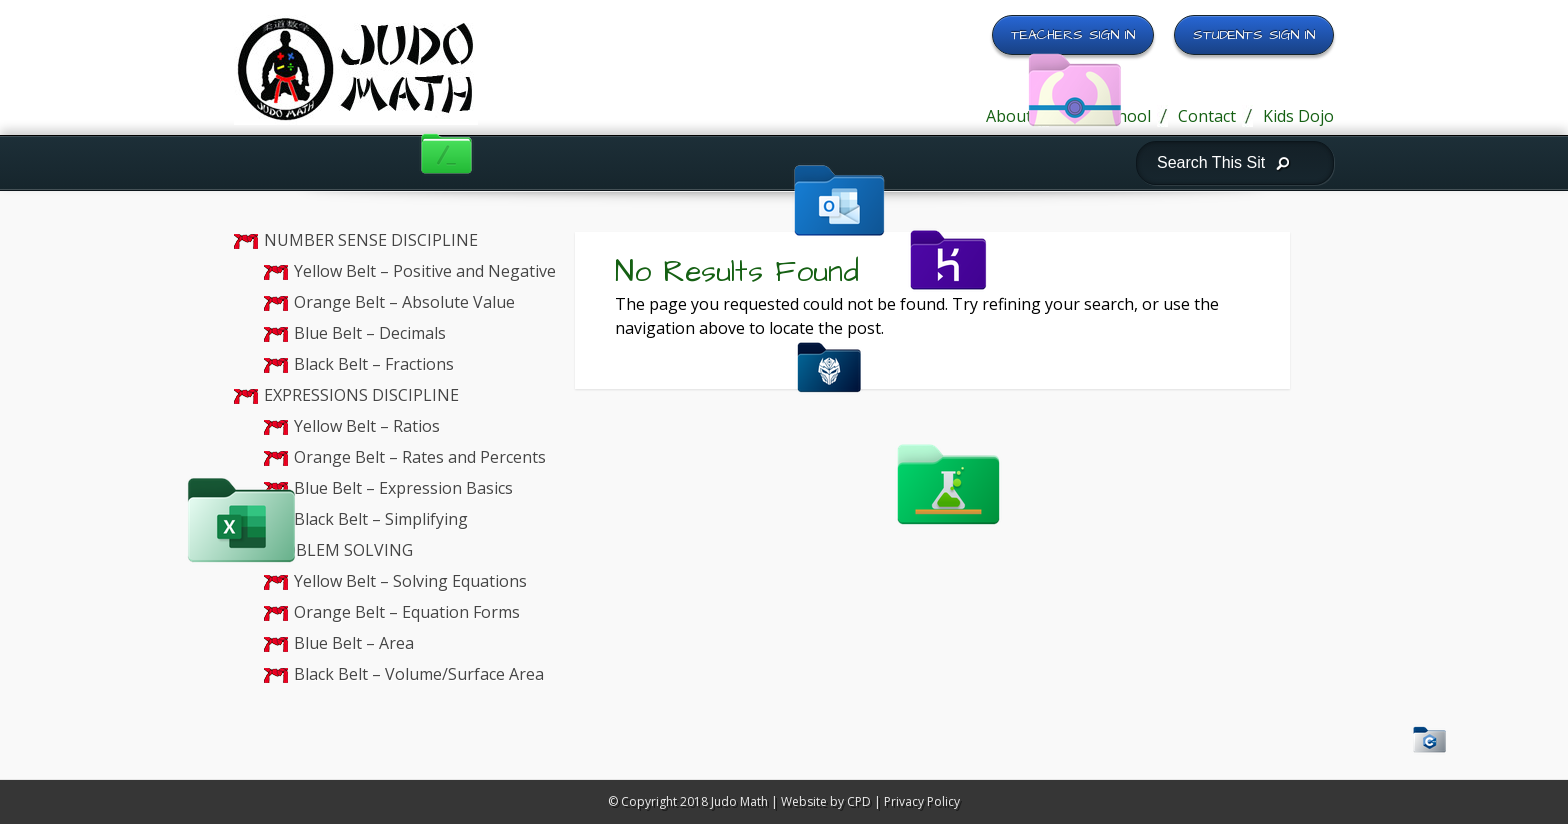  I want to click on open folder containing Excel spreadsheets, so click(241, 523).